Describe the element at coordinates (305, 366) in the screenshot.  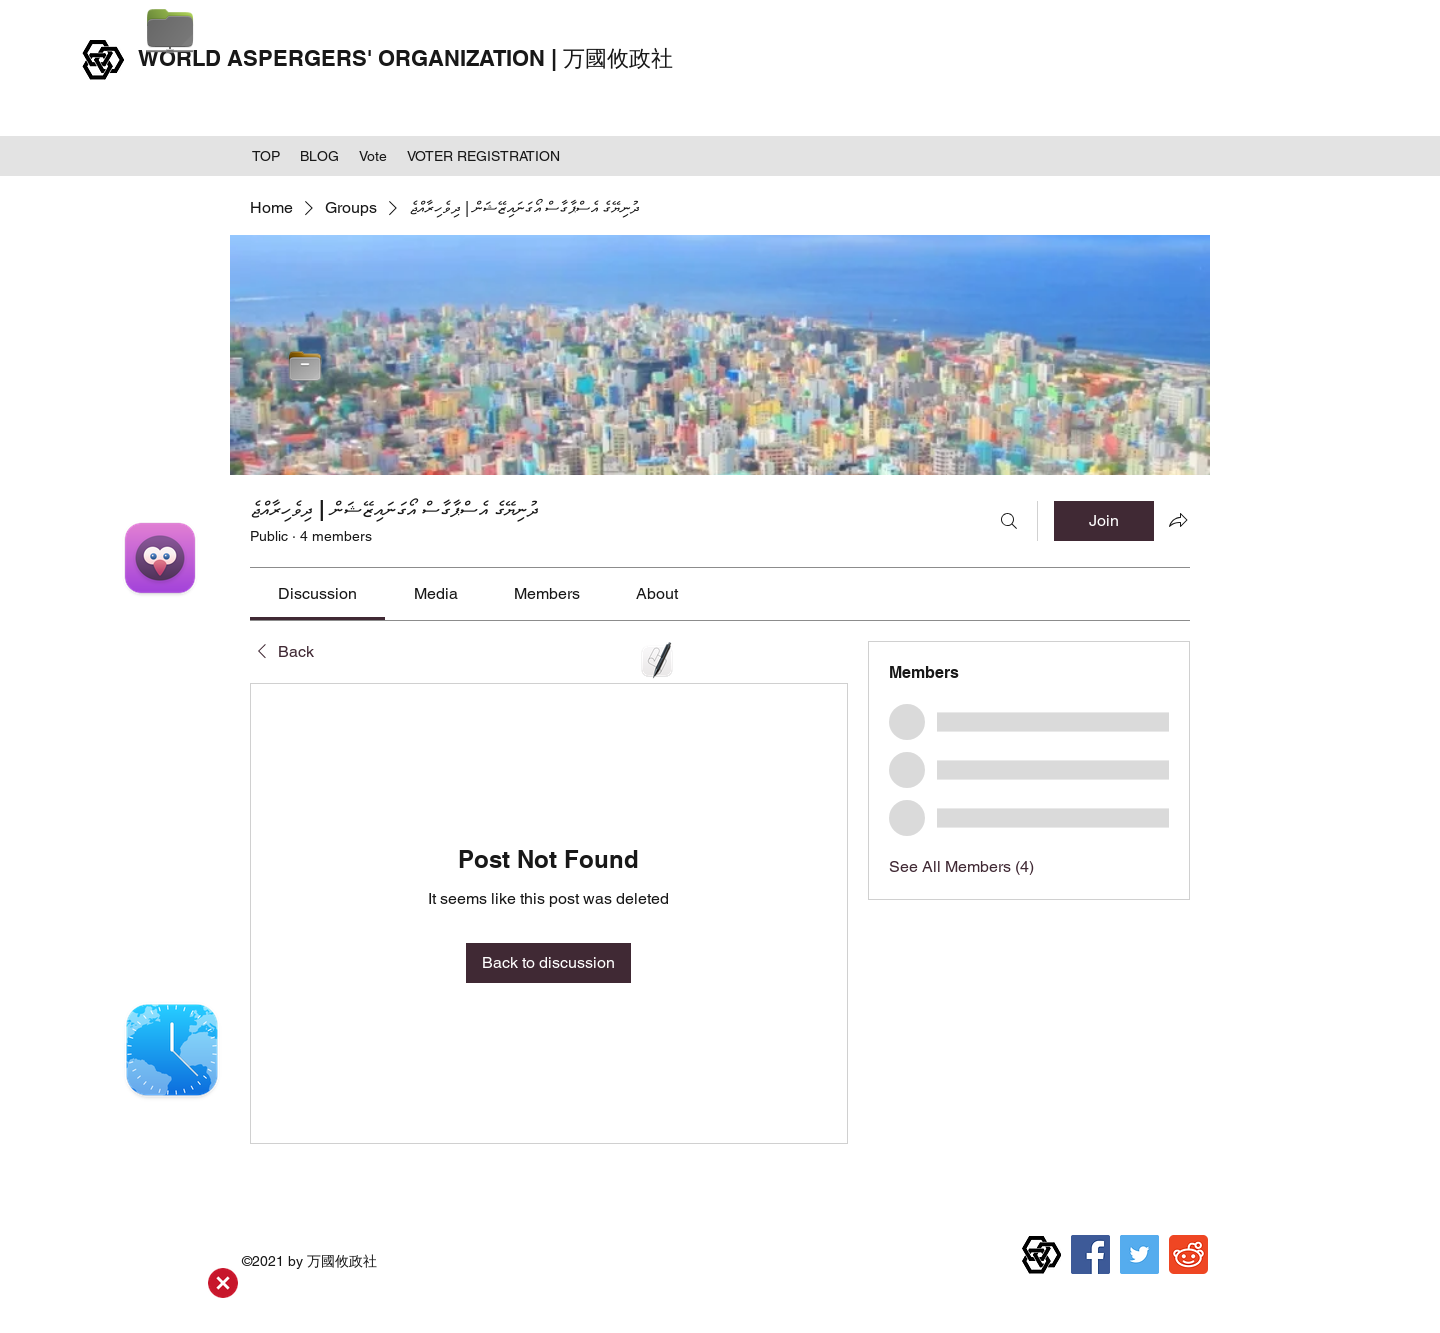
I see `open the file manager application` at that location.